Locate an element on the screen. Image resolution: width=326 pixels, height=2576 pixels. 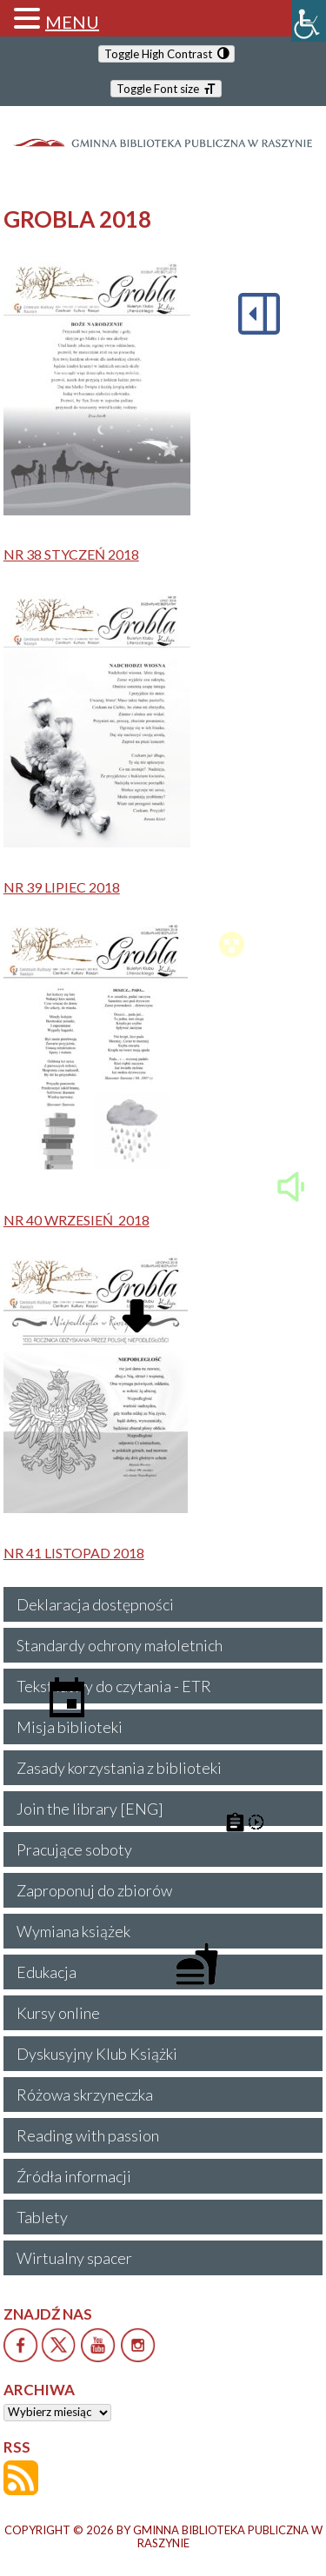
enable slow motion video recording is located at coordinates (256, 1822).